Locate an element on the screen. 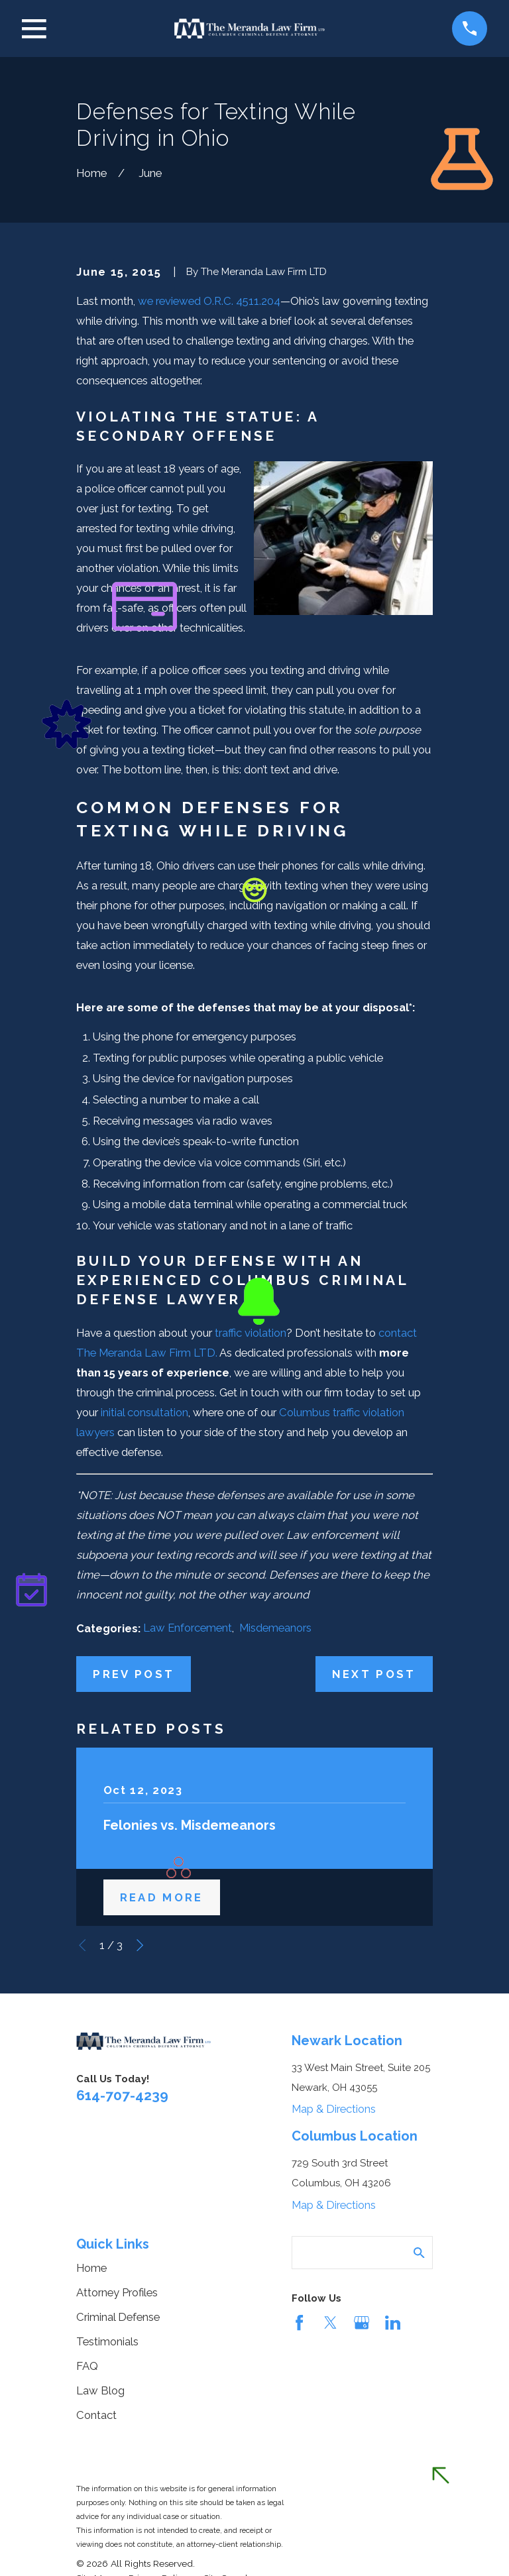  access experimental or beta features is located at coordinates (462, 159).